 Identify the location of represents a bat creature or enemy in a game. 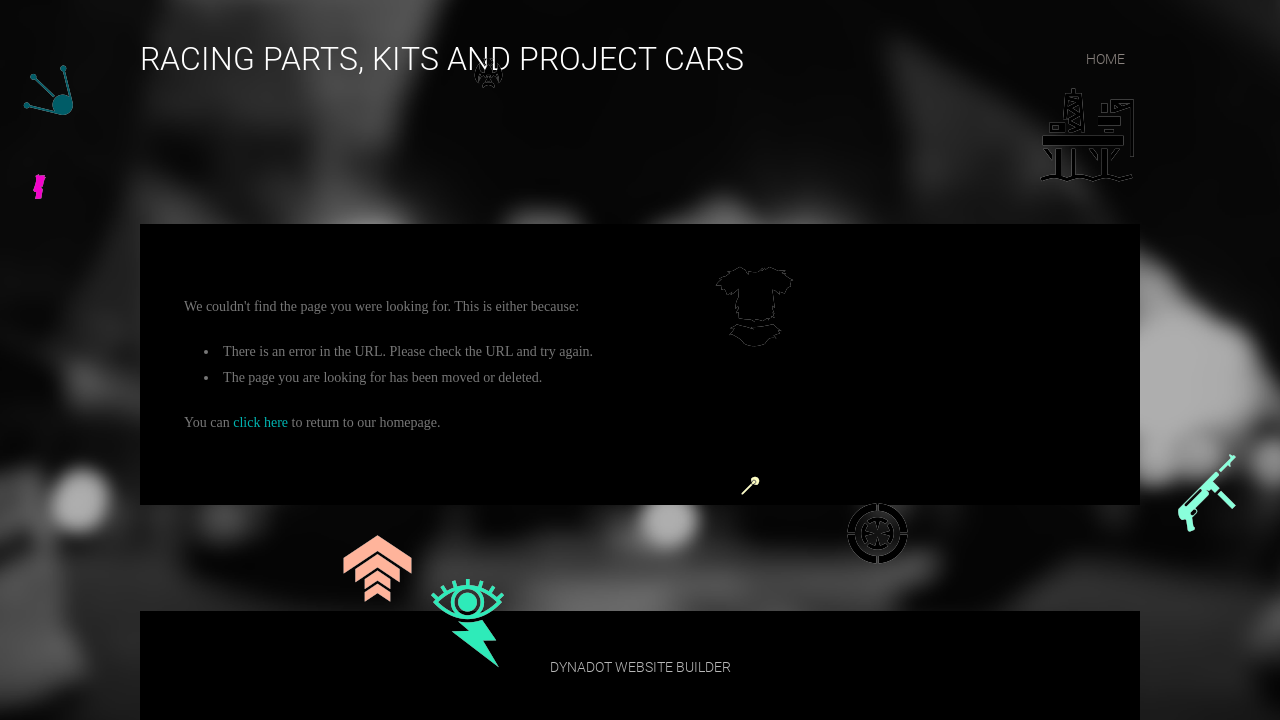
(488, 73).